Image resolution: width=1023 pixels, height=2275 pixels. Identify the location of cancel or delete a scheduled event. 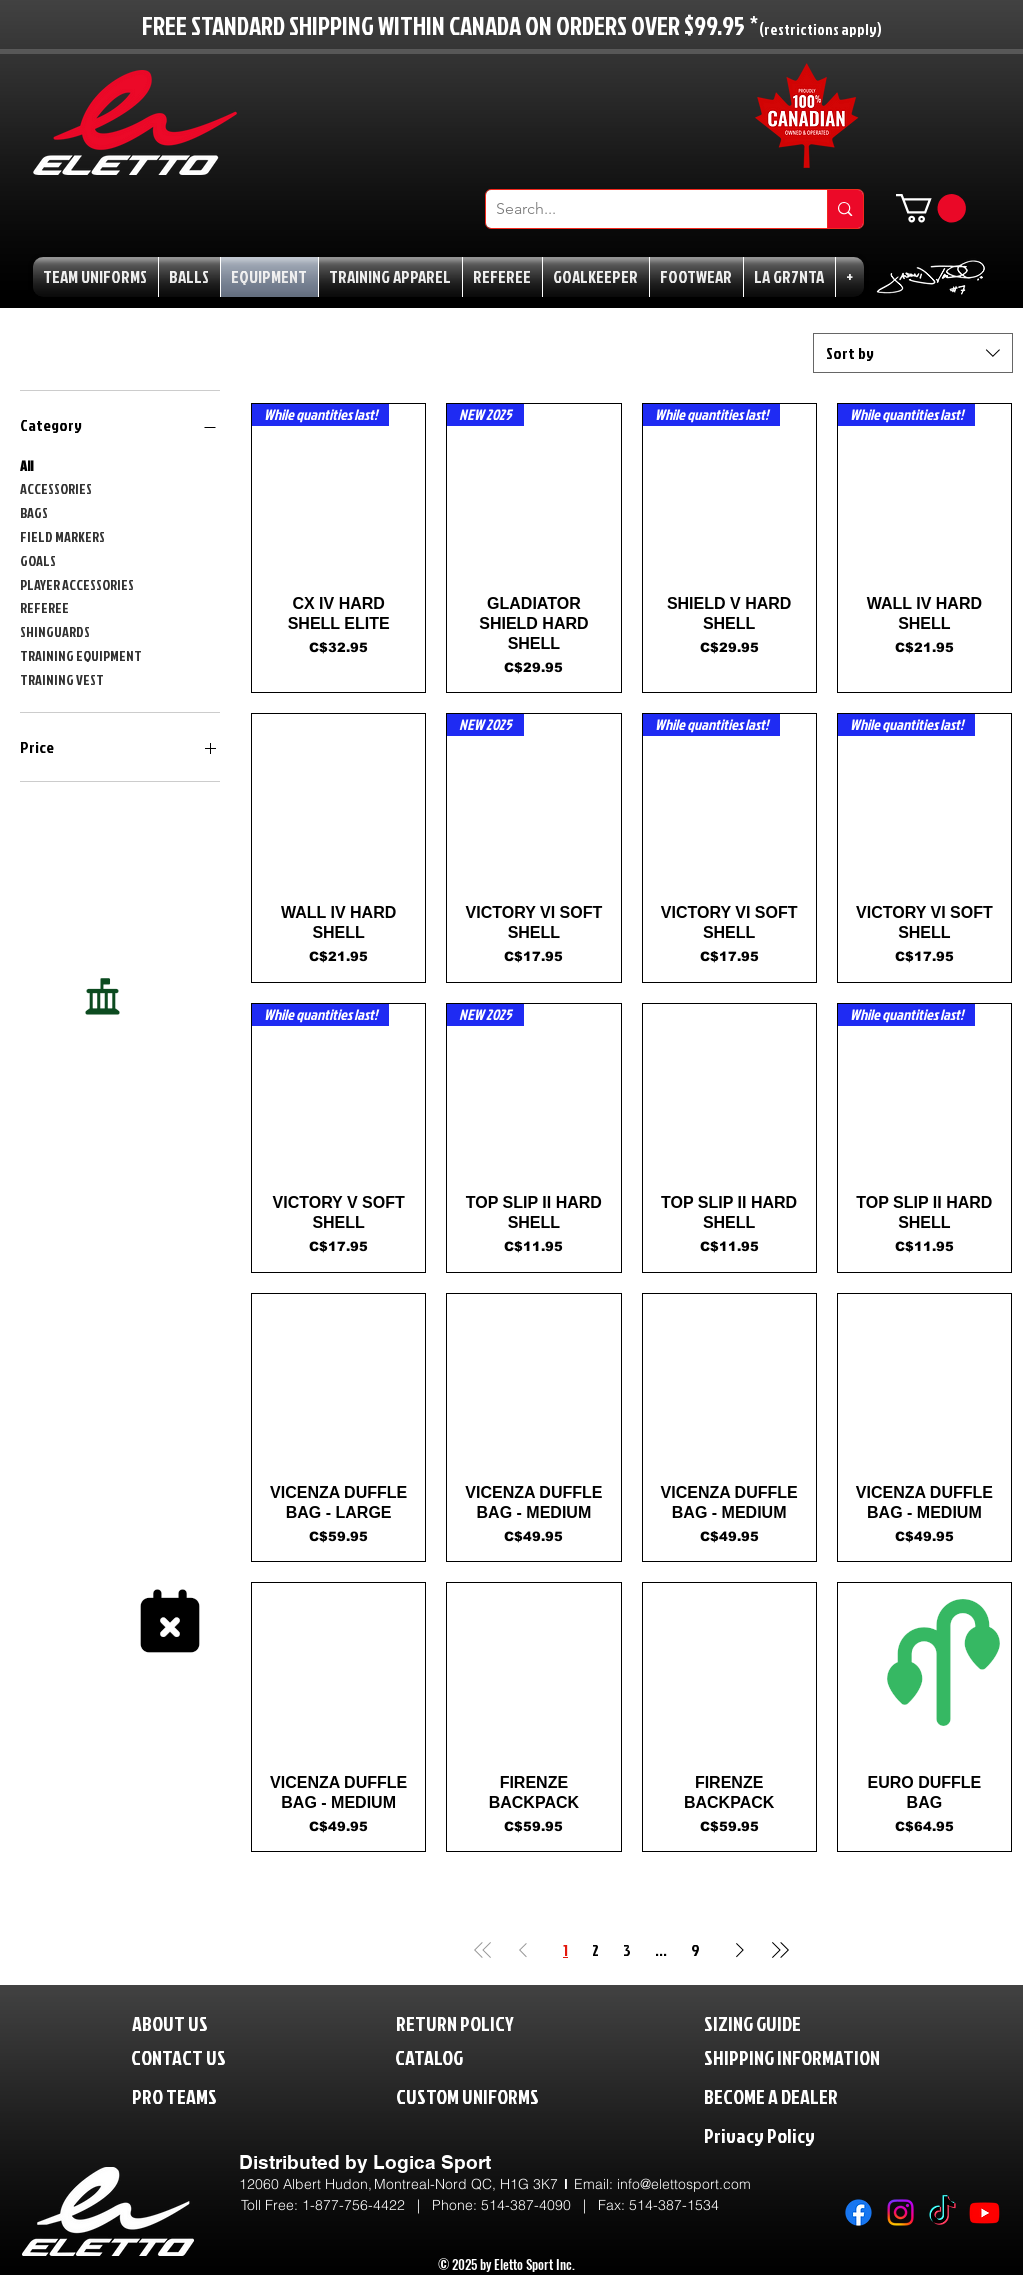
(170, 1623).